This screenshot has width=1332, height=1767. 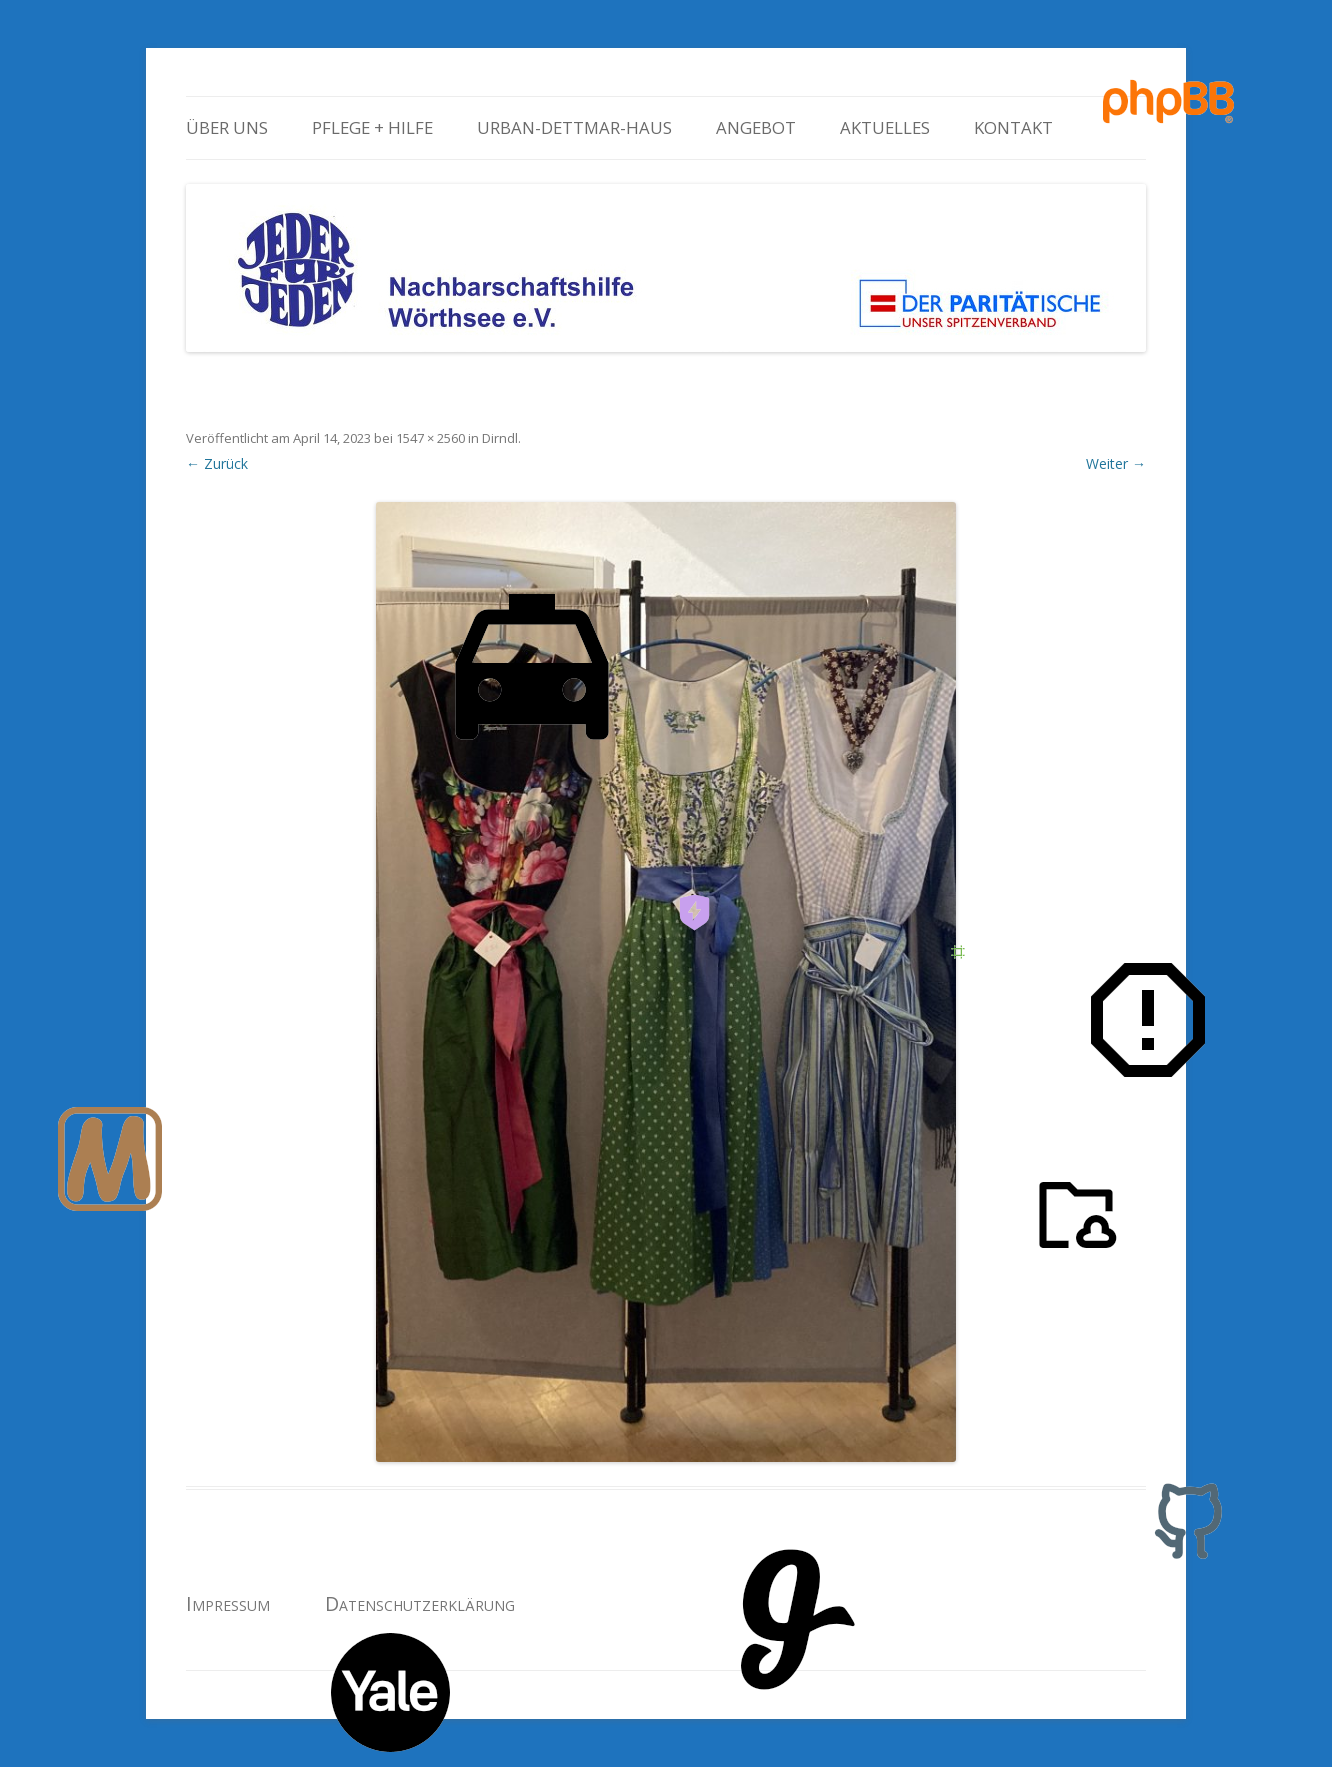 What do you see at coordinates (390, 1692) in the screenshot?
I see `yale university branding or affiliation` at bounding box center [390, 1692].